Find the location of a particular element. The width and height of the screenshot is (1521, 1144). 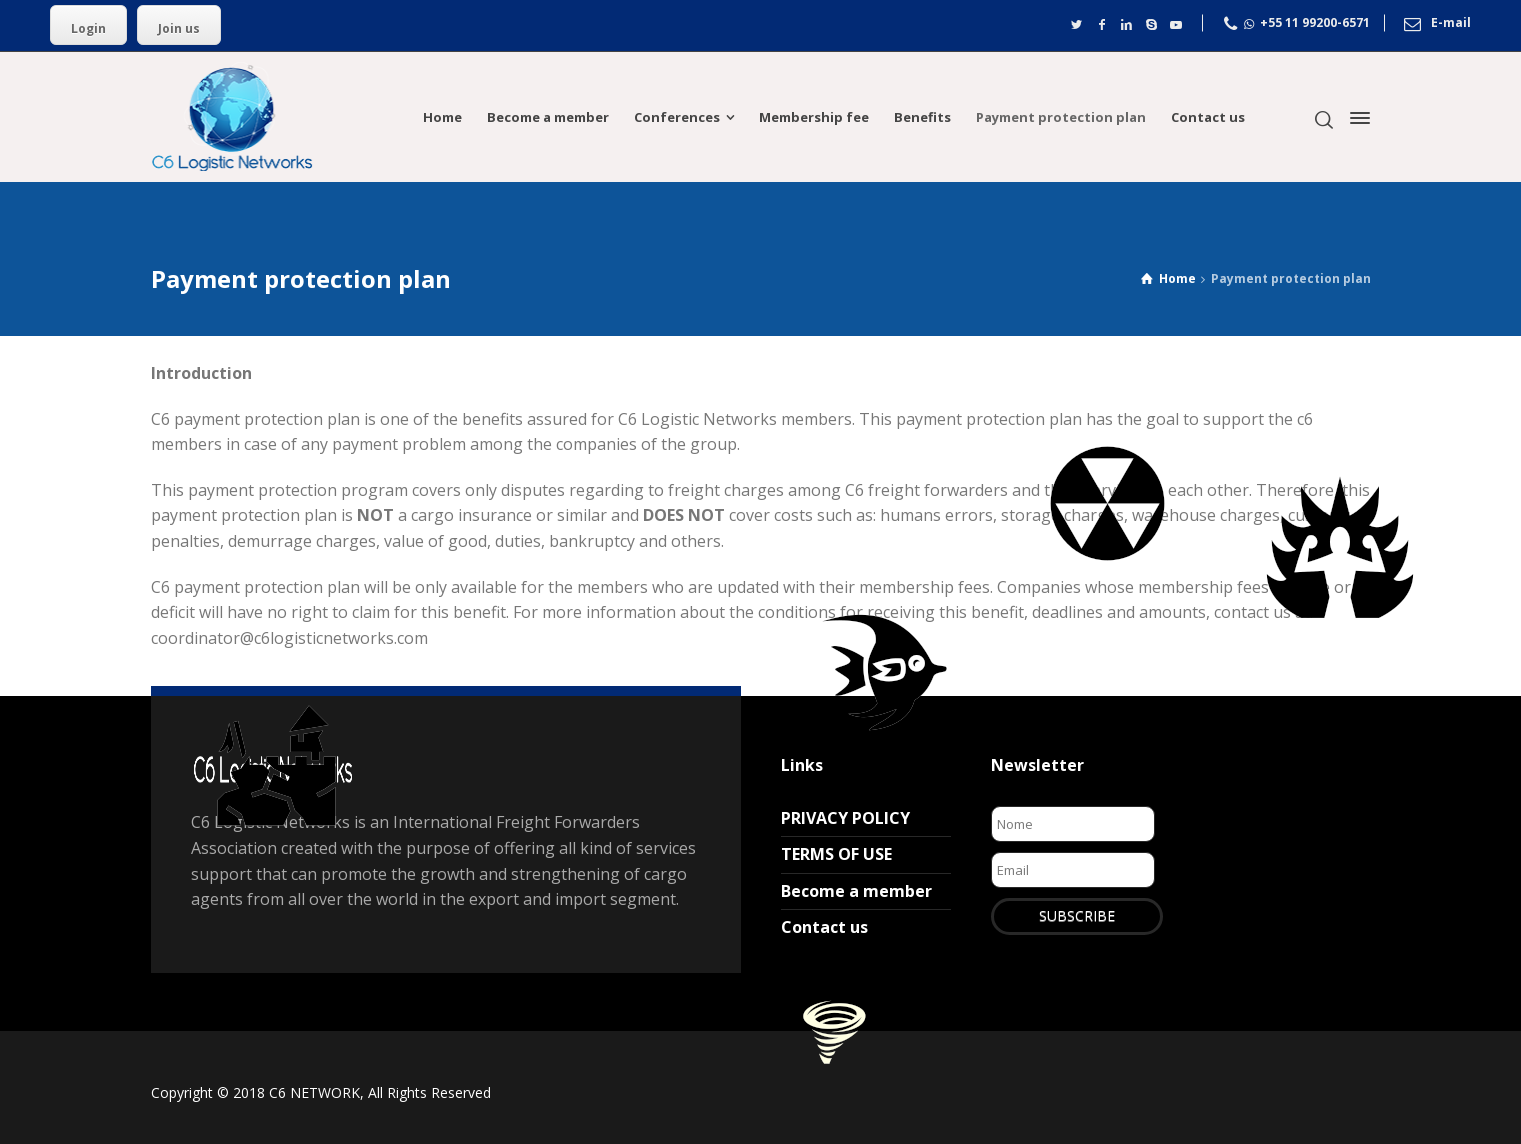

activate a power-up or special ability is located at coordinates (1340, 546).